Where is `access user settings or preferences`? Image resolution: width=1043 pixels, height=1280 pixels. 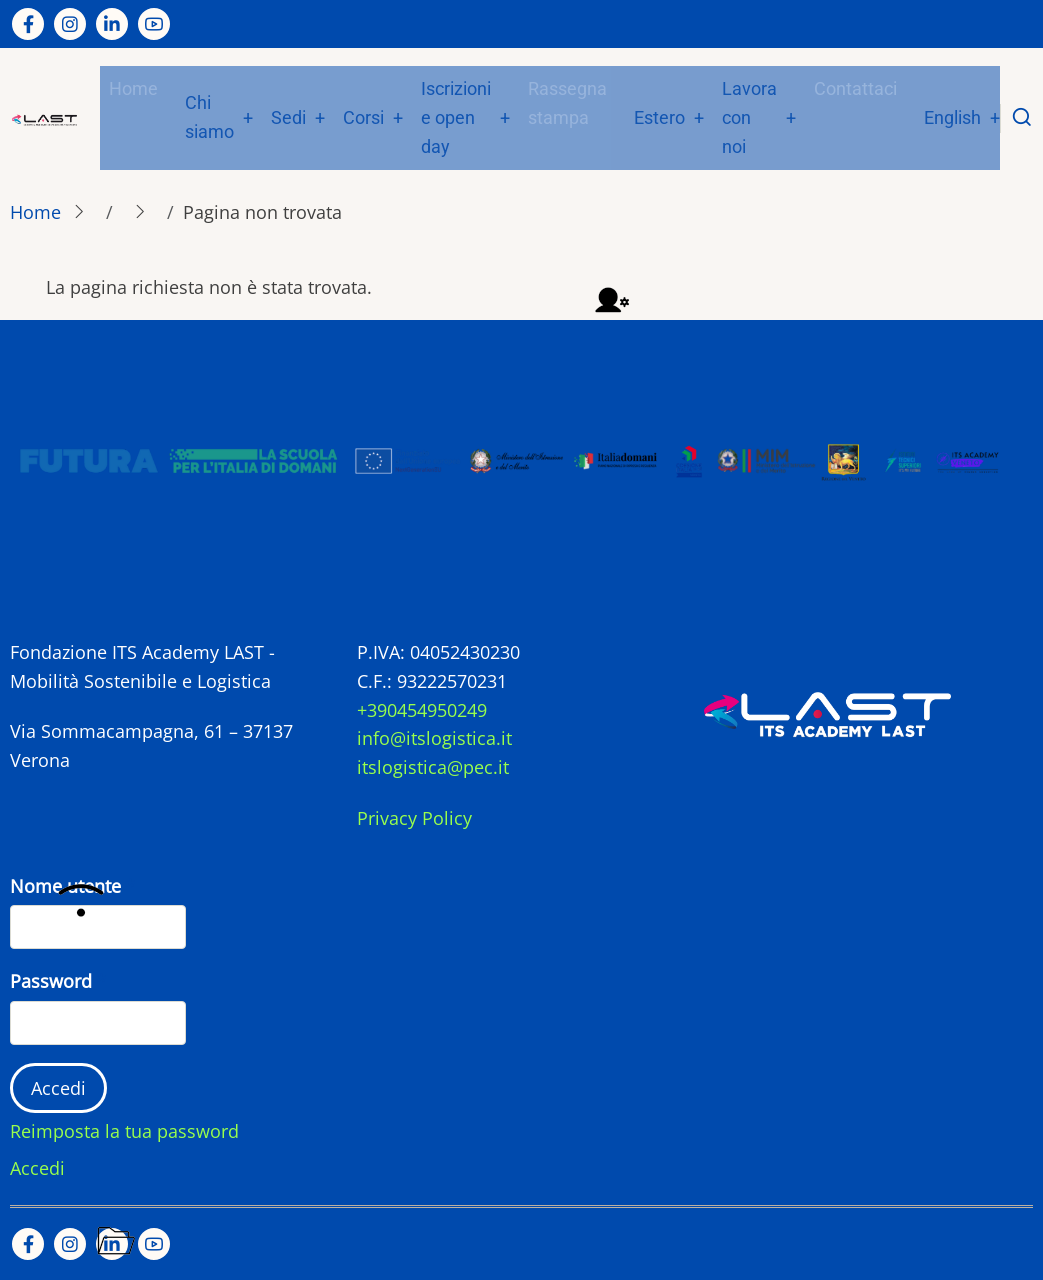
access user settings or preferences is located at coordinates (611, 301).